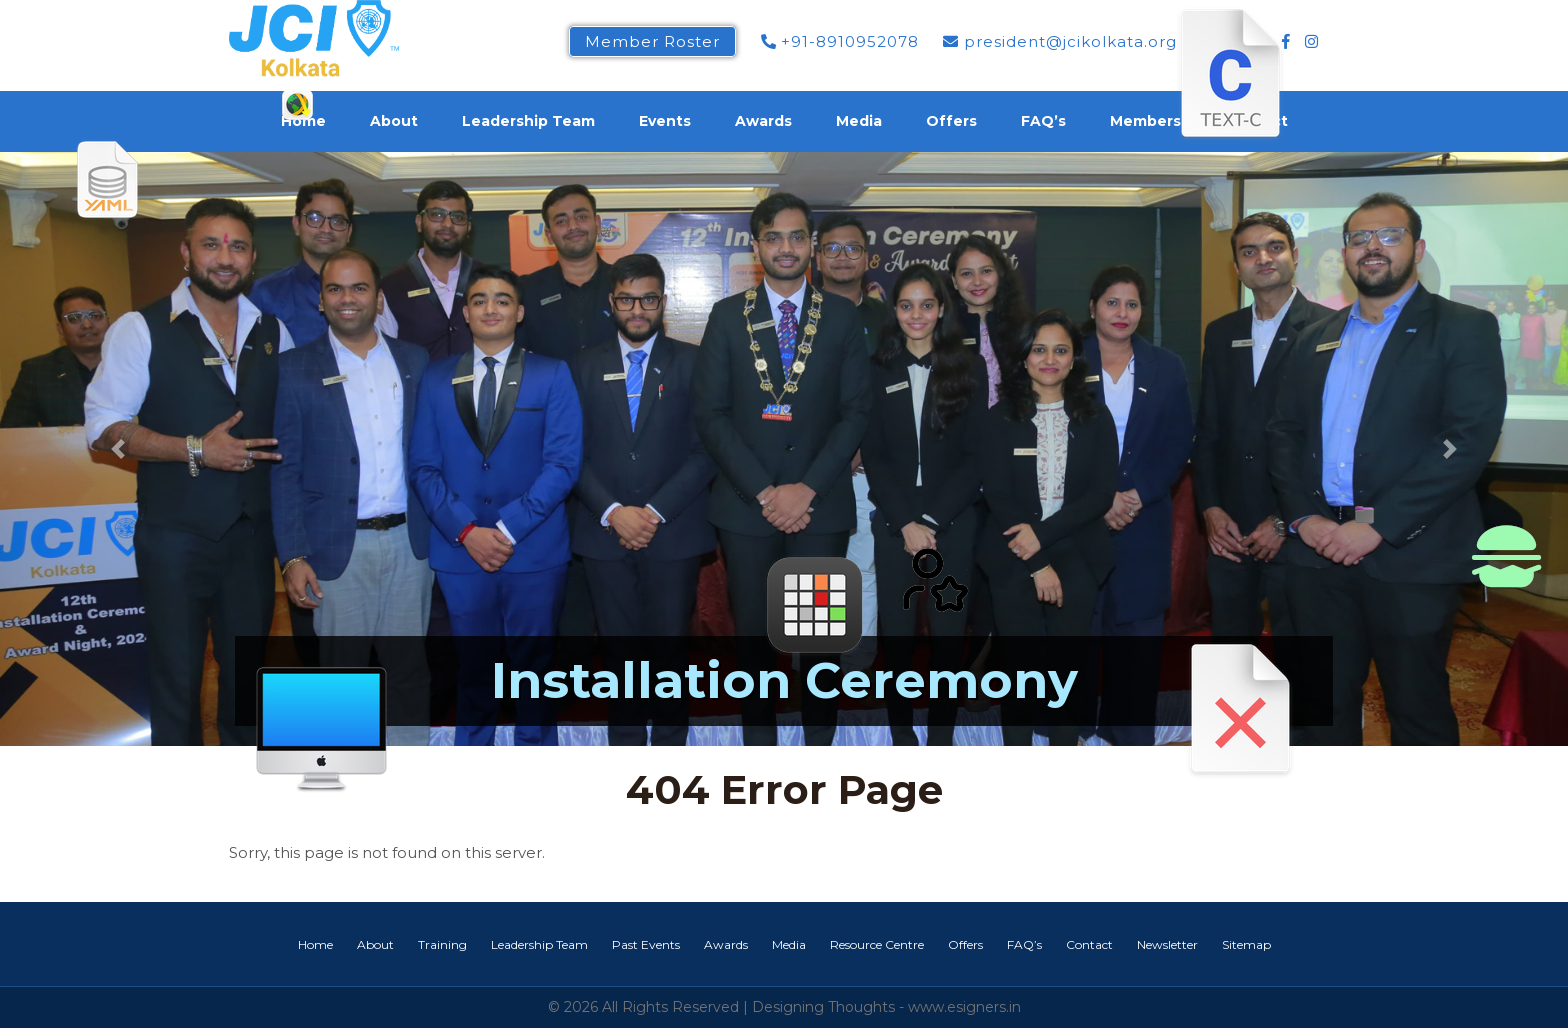 This screenshot has height=1028, width=1568. What do you see at coordinates (934, 579) in the screenshot?
I see `view favorite or starred user` at bounding box center [934, 579].